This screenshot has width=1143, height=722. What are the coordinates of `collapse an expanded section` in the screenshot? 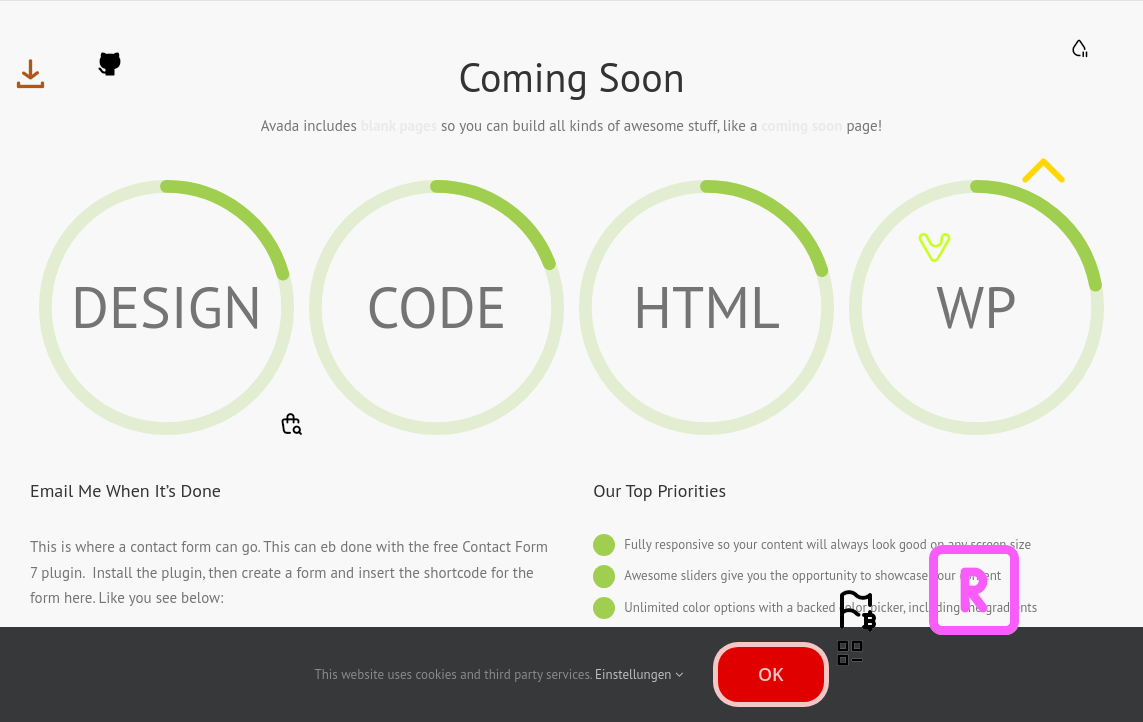 It's located at (1043, 170).